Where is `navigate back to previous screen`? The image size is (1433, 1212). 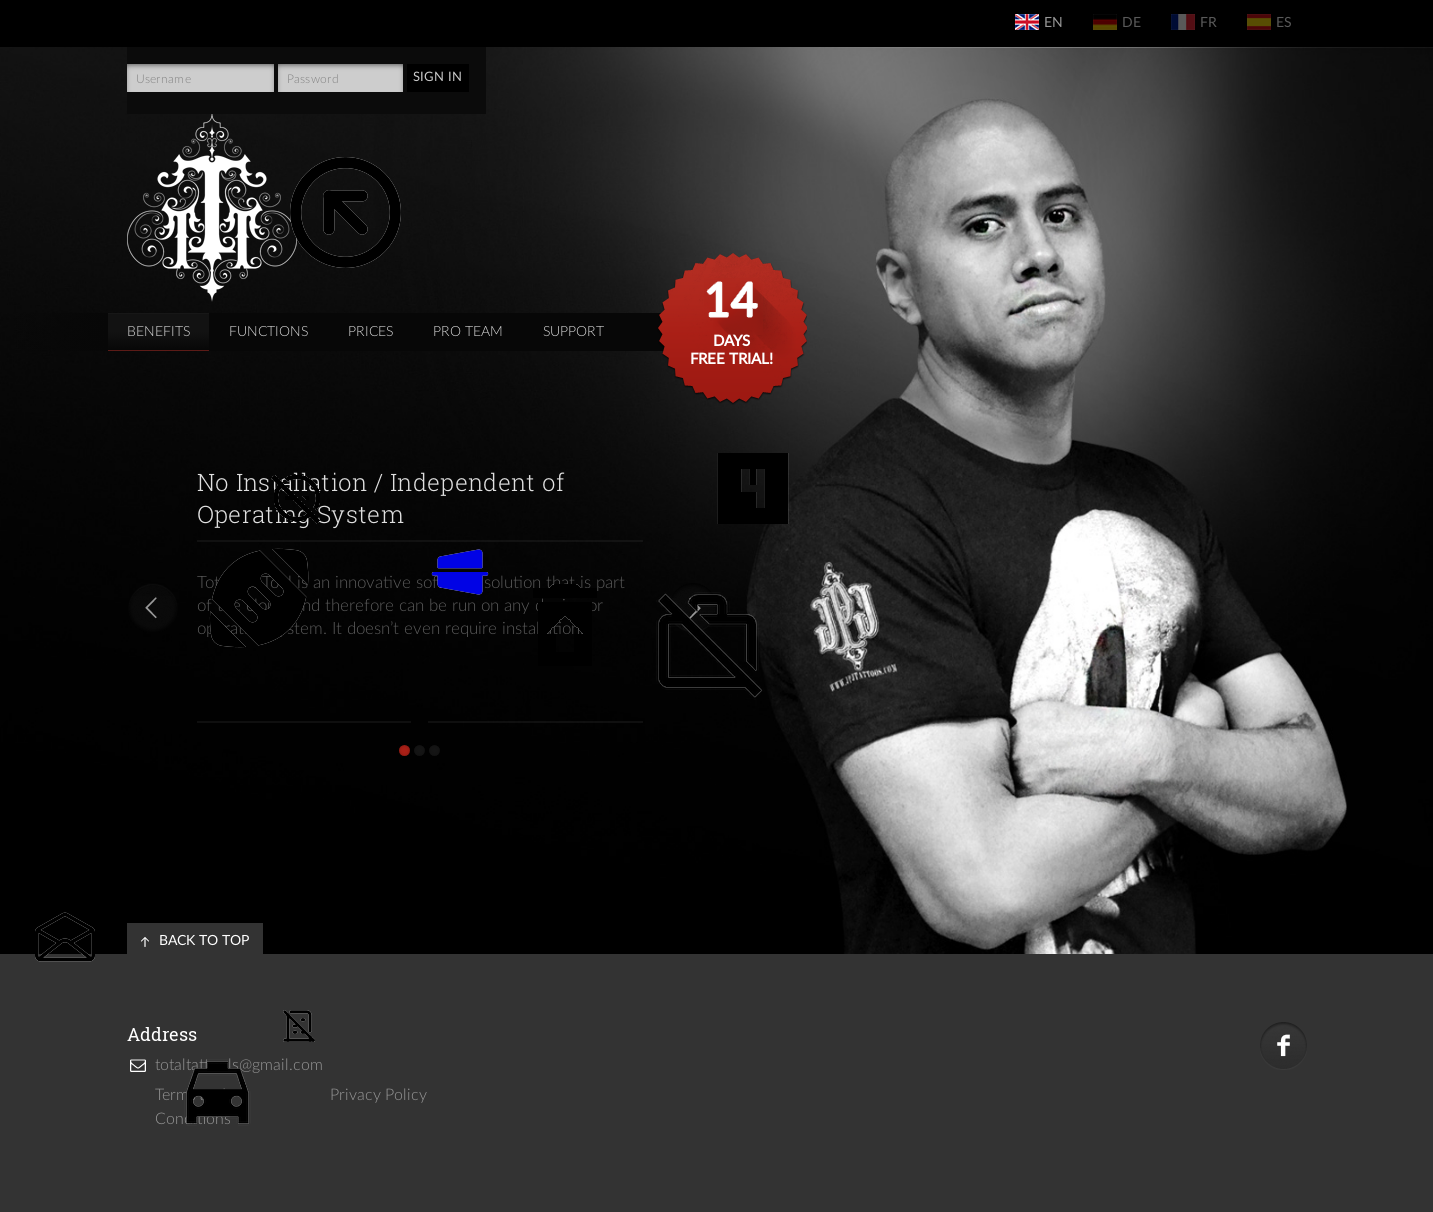
navigate back to previous screen is located at coordinates (345, 212).